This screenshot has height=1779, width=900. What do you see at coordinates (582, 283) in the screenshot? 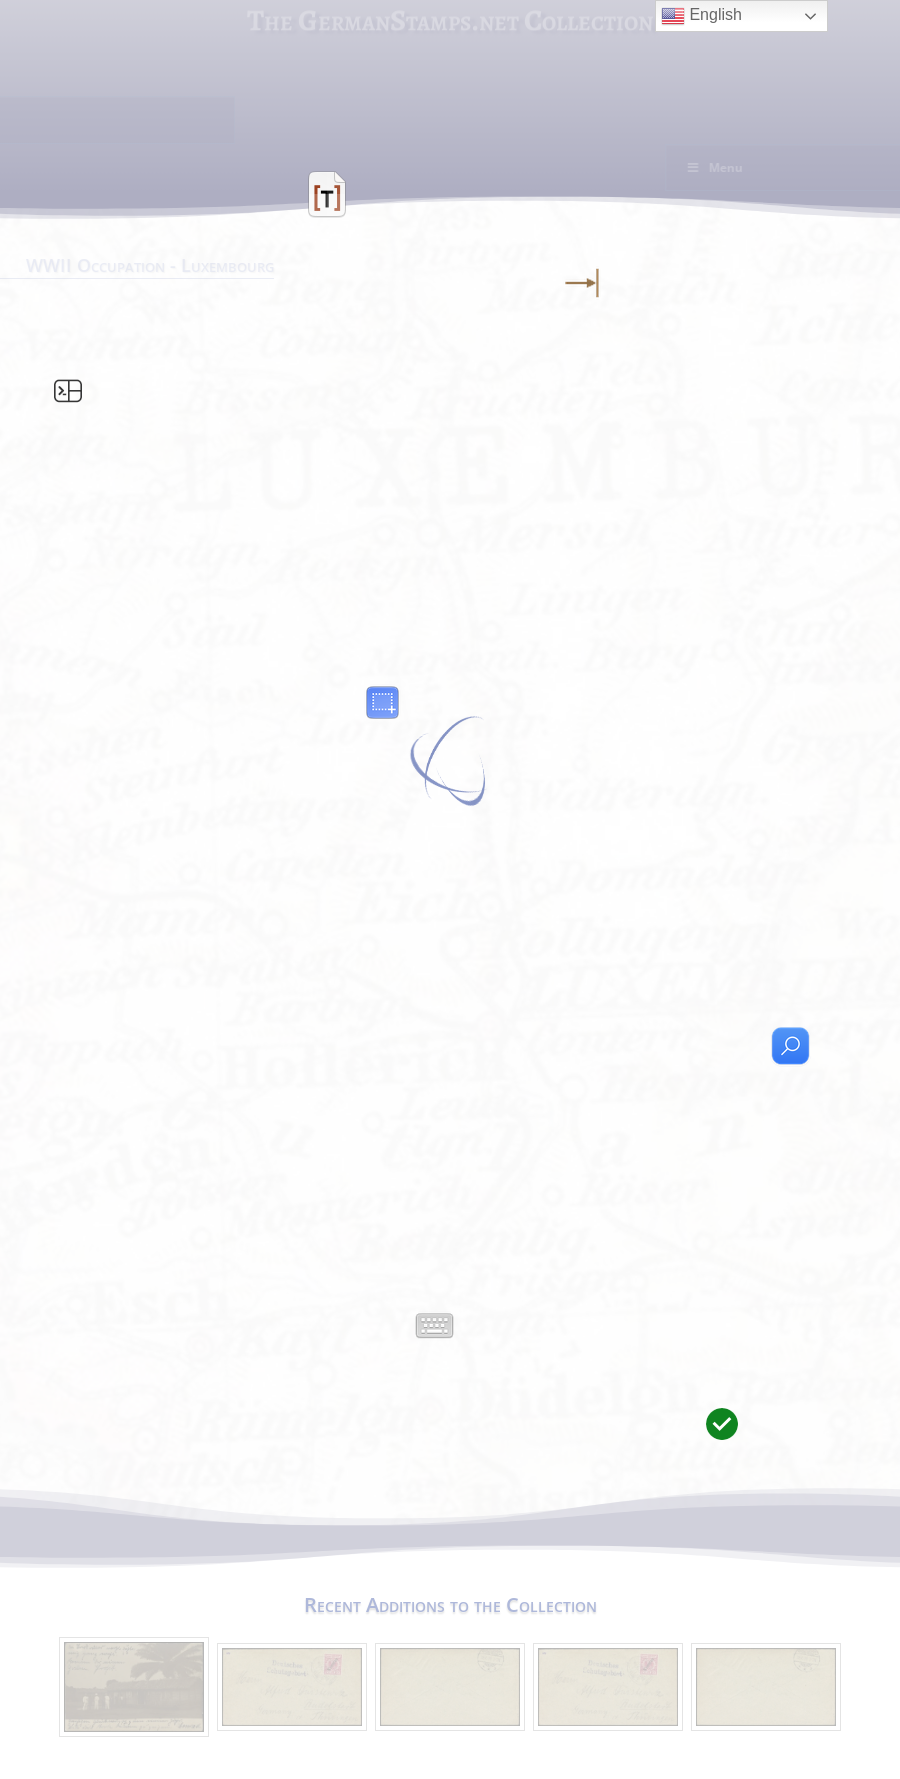
I see `go to the last item or page` at bounding box center [582, 283].